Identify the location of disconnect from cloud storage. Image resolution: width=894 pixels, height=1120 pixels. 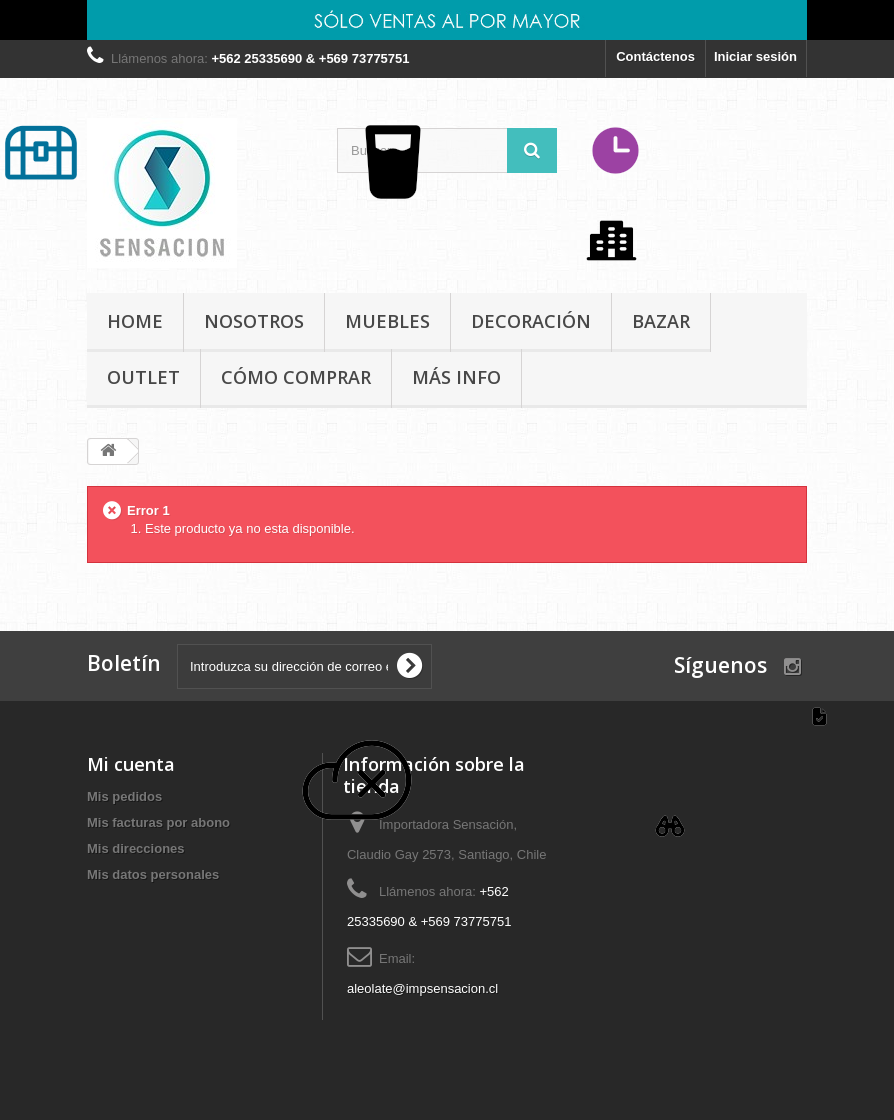
(357, 780).